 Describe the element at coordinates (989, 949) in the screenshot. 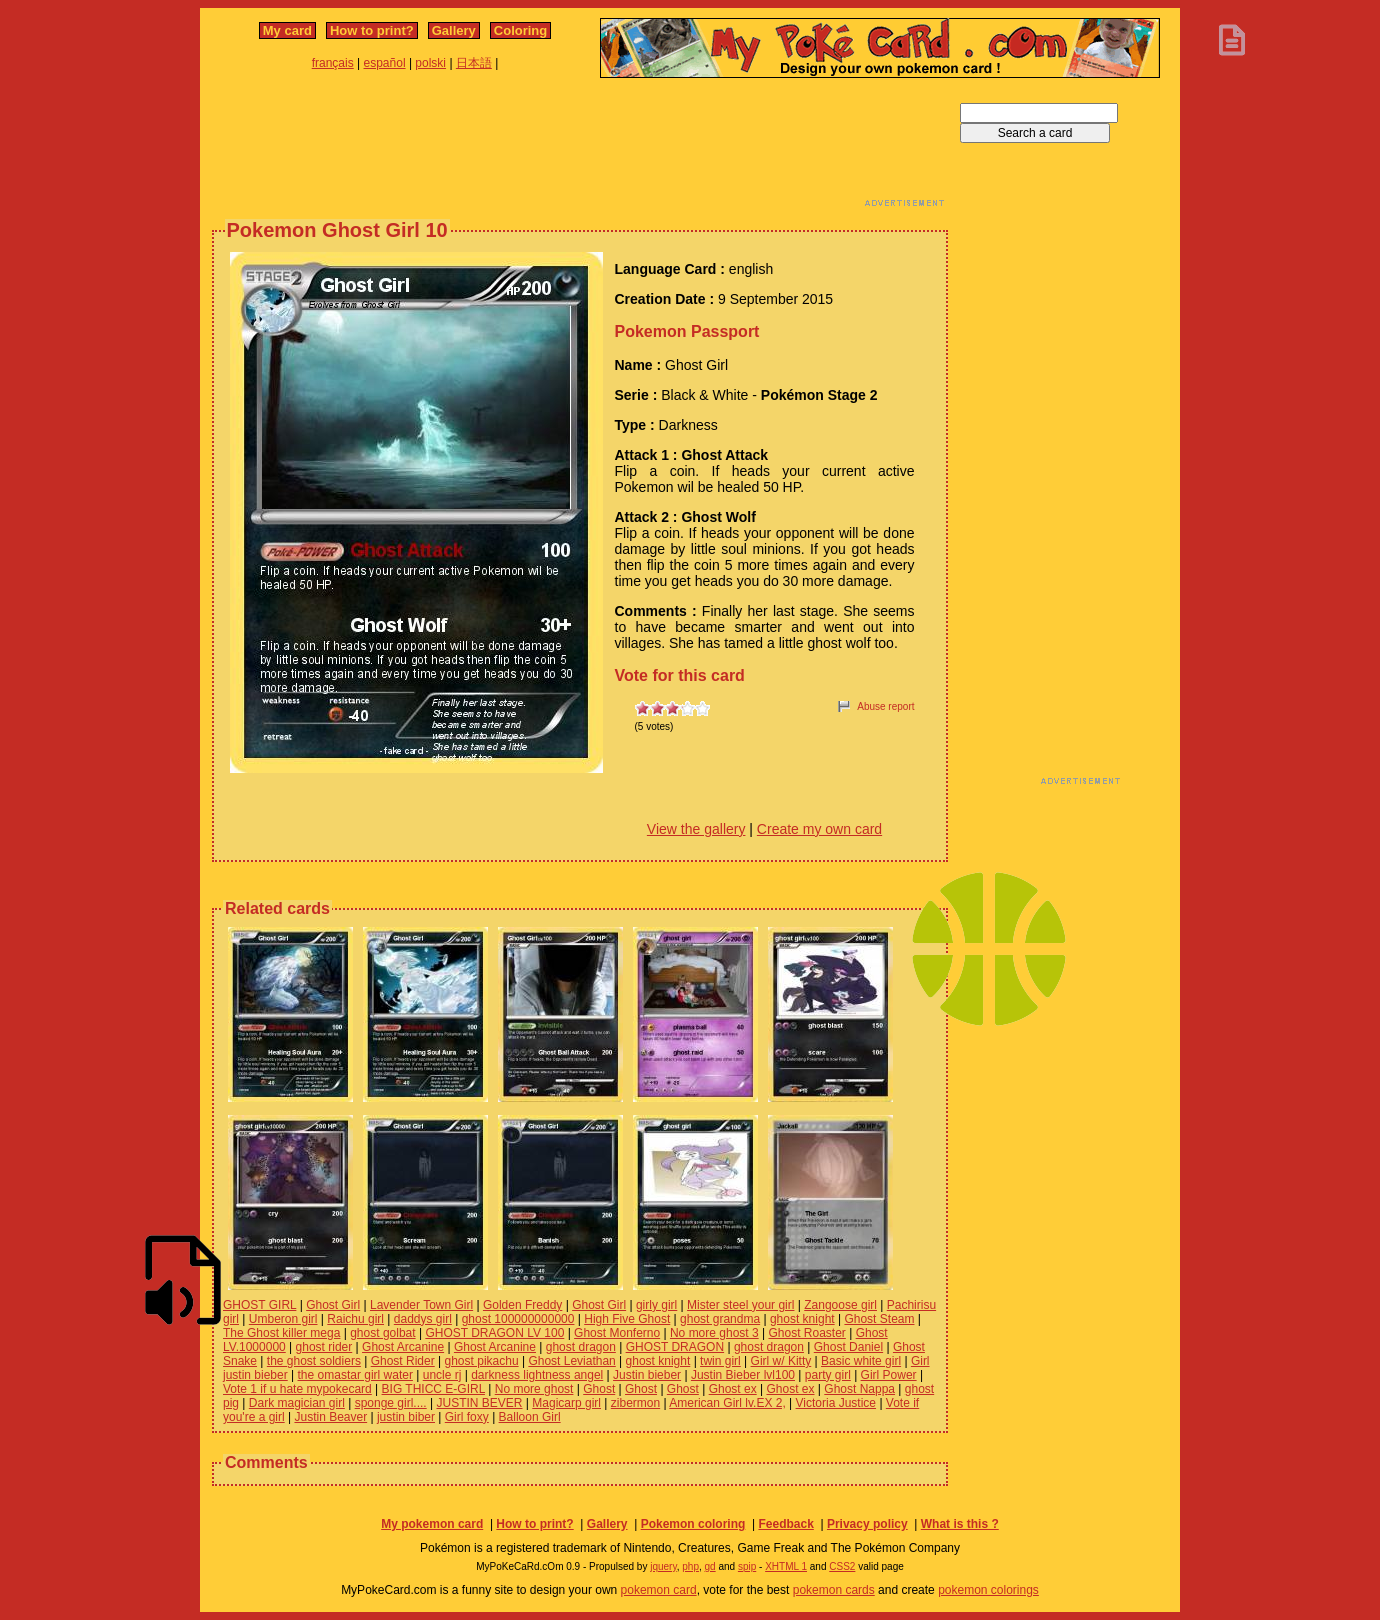

I see `access sports or basketball-related content` at that location.